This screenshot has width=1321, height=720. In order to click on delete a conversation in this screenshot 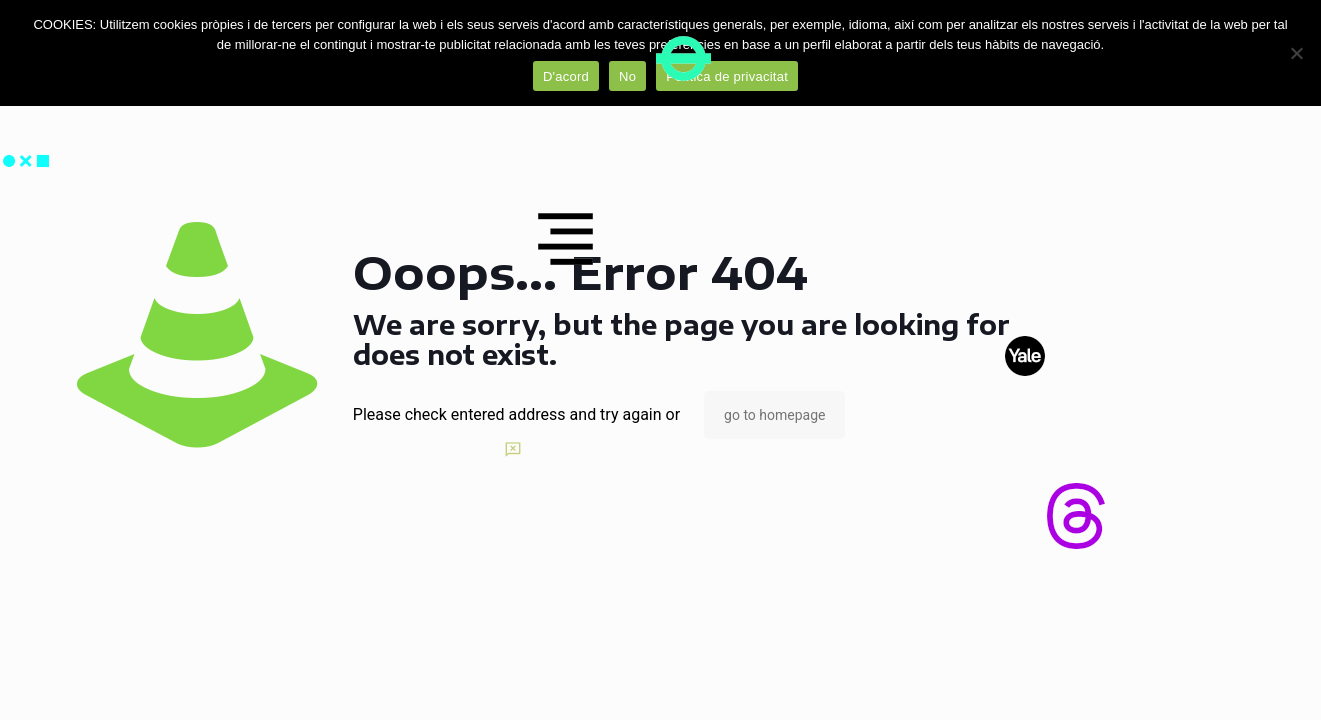, I will do `click(513, 449)`.